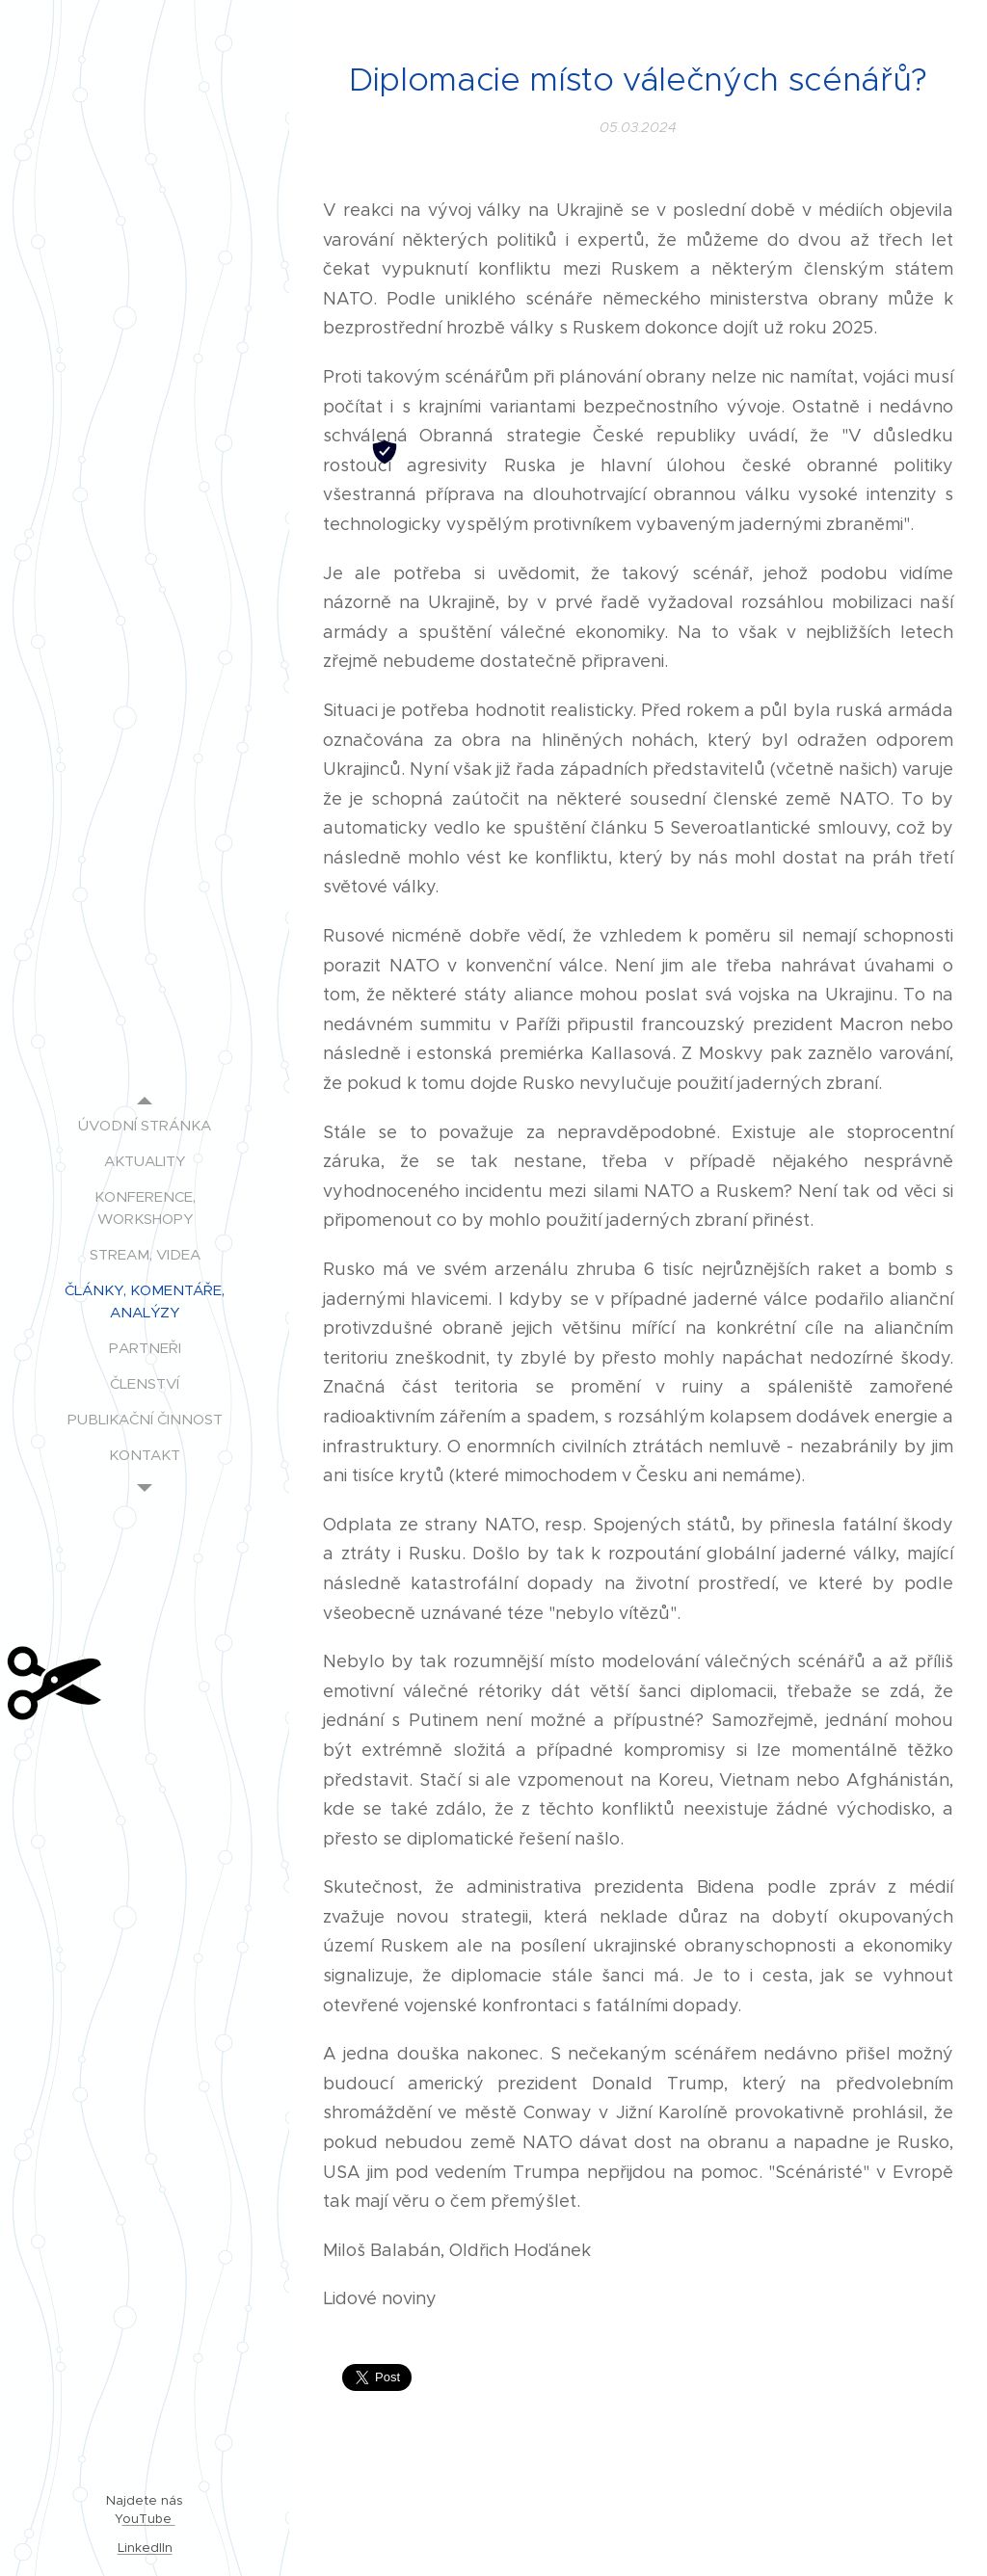  What do you see at coordinates (385, 452) in the screenshot?
I see `indicates security verification complete` at bounding box center [385, 452].